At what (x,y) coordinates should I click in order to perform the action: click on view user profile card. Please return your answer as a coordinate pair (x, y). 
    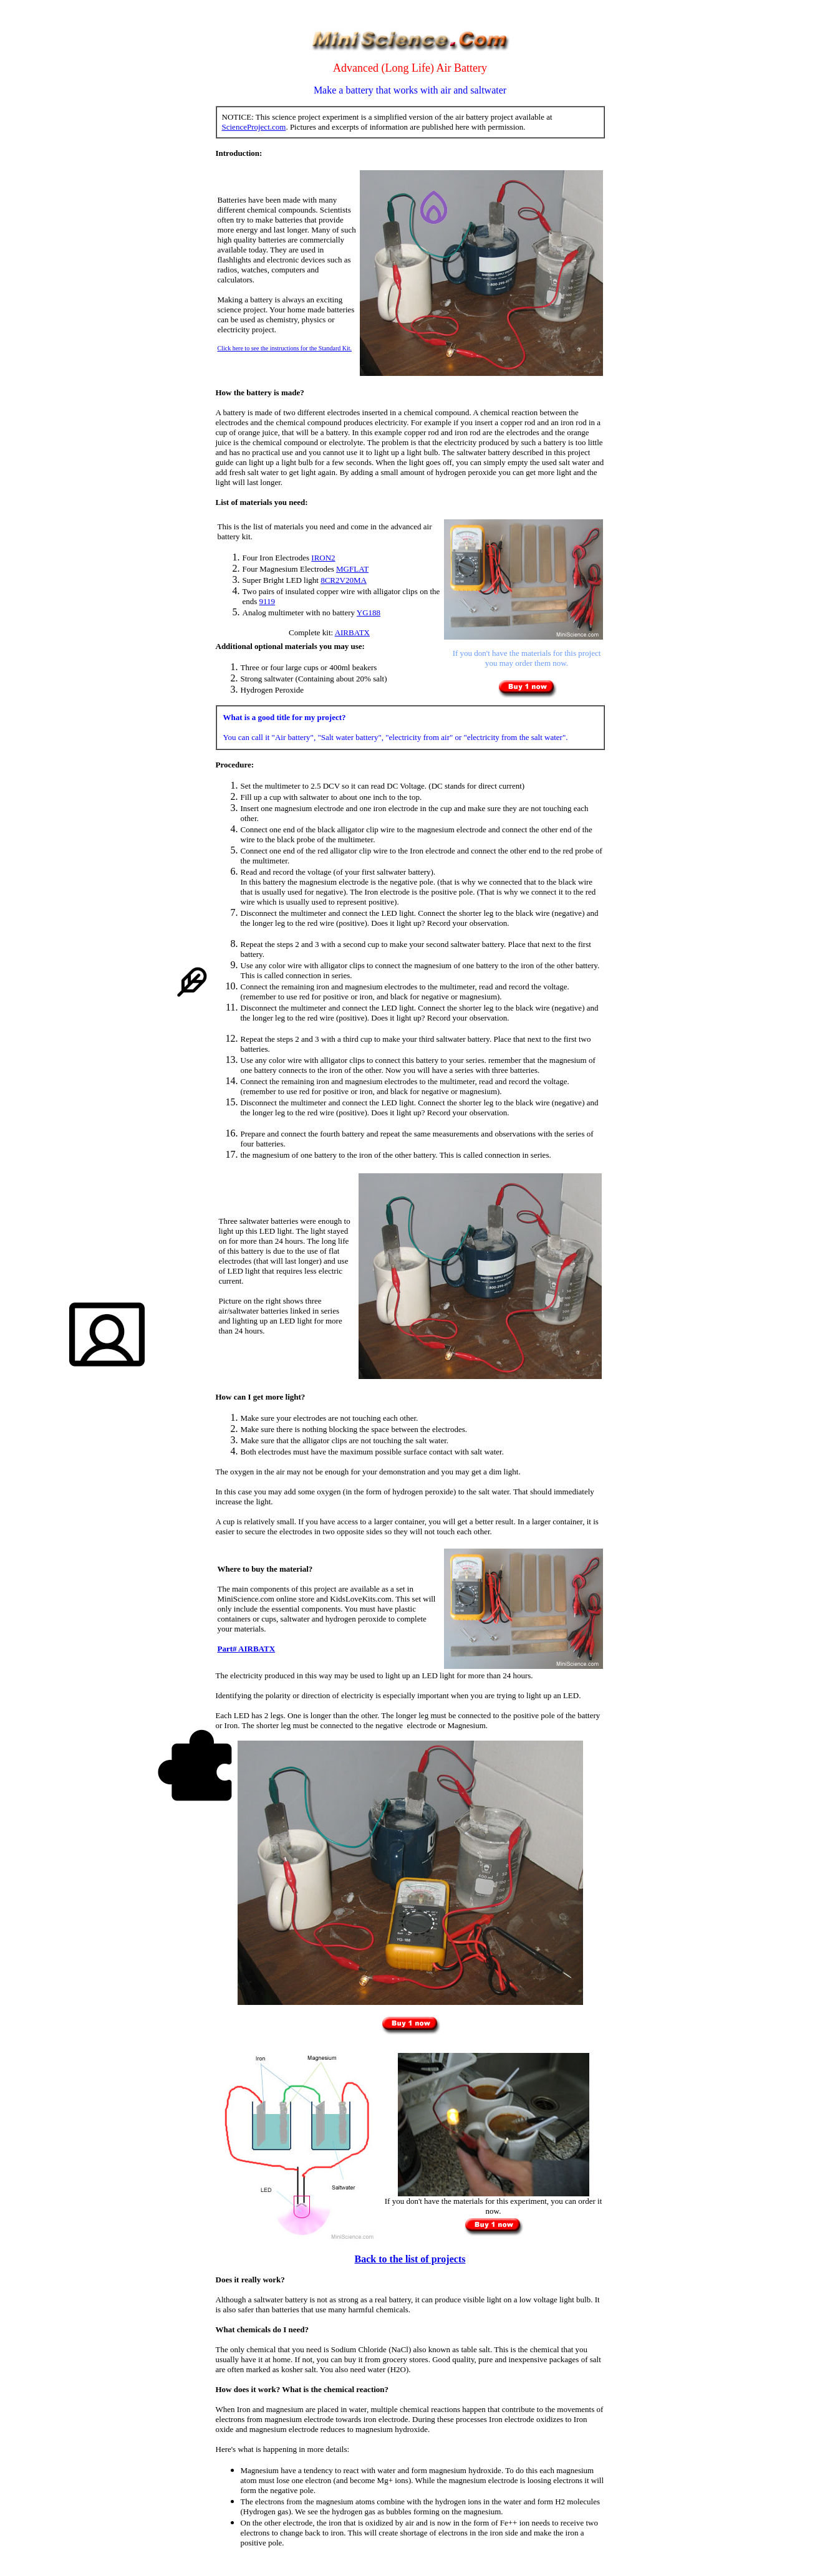
    Looking at the image, I should click on (107, 1334).